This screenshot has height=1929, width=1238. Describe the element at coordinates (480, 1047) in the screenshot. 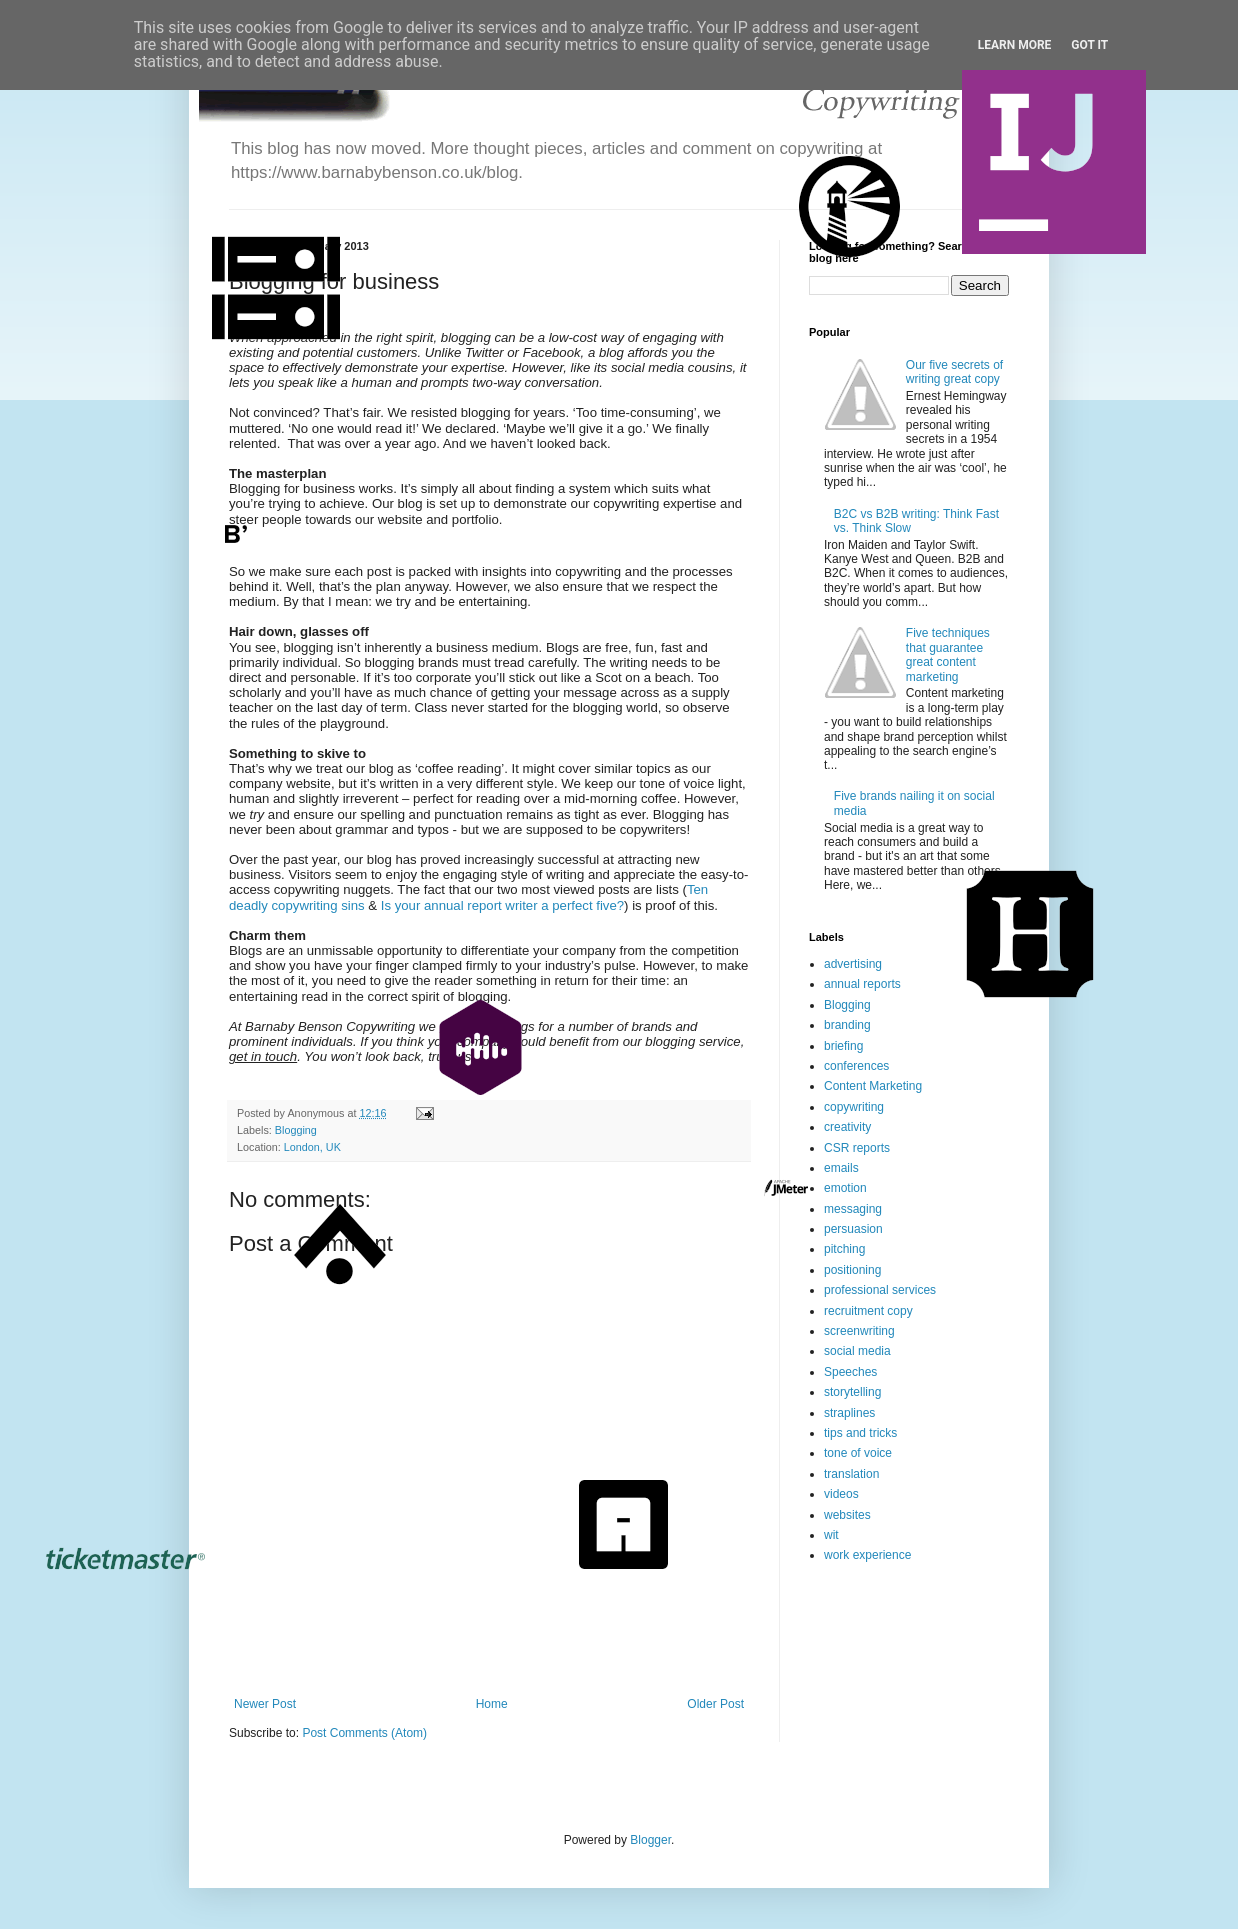

I see `open the Castbox podcast app` at that location.